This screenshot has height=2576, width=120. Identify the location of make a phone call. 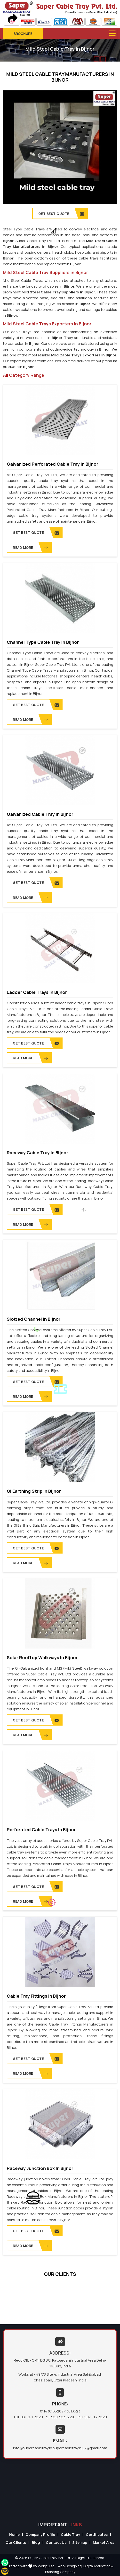
(36, 1329).